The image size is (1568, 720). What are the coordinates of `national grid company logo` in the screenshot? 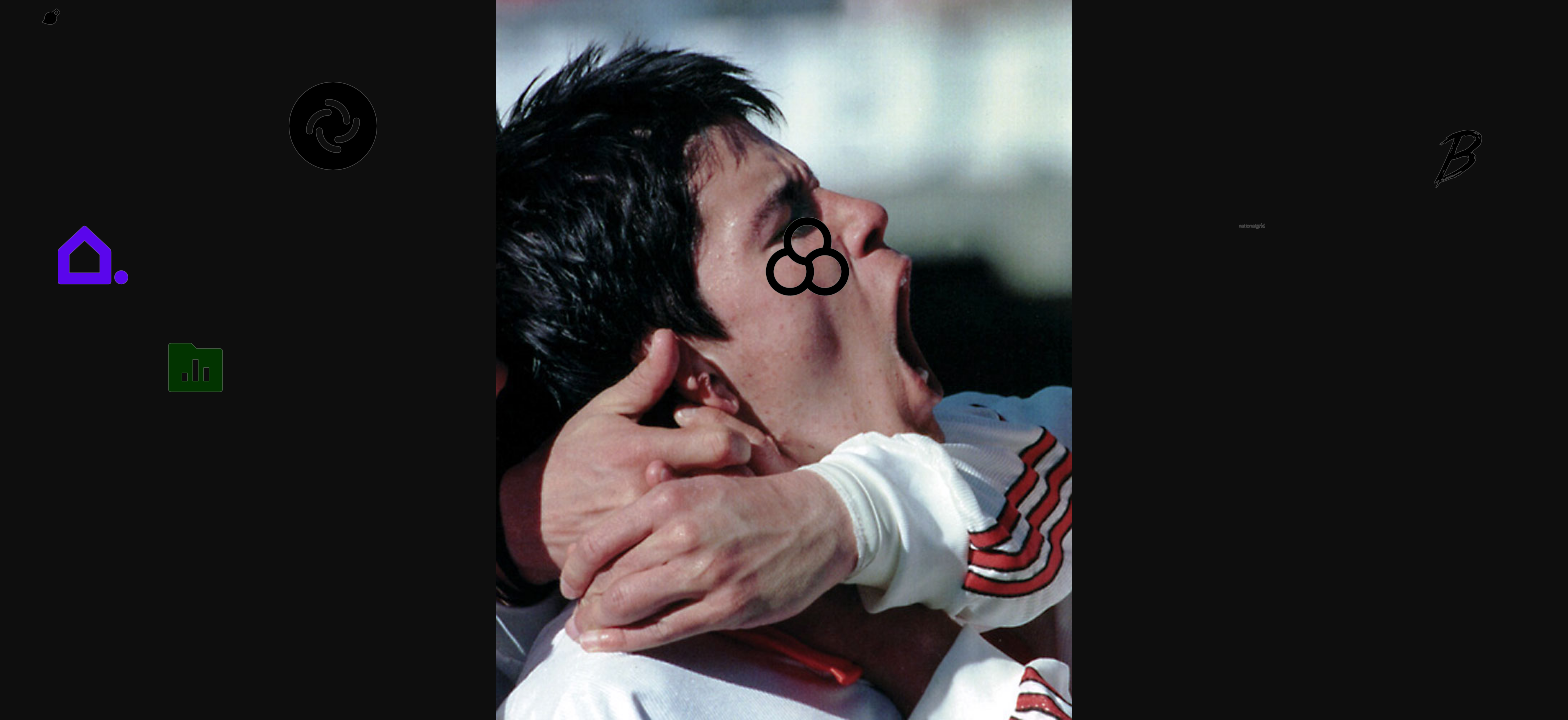 It's located at (1252, 226).